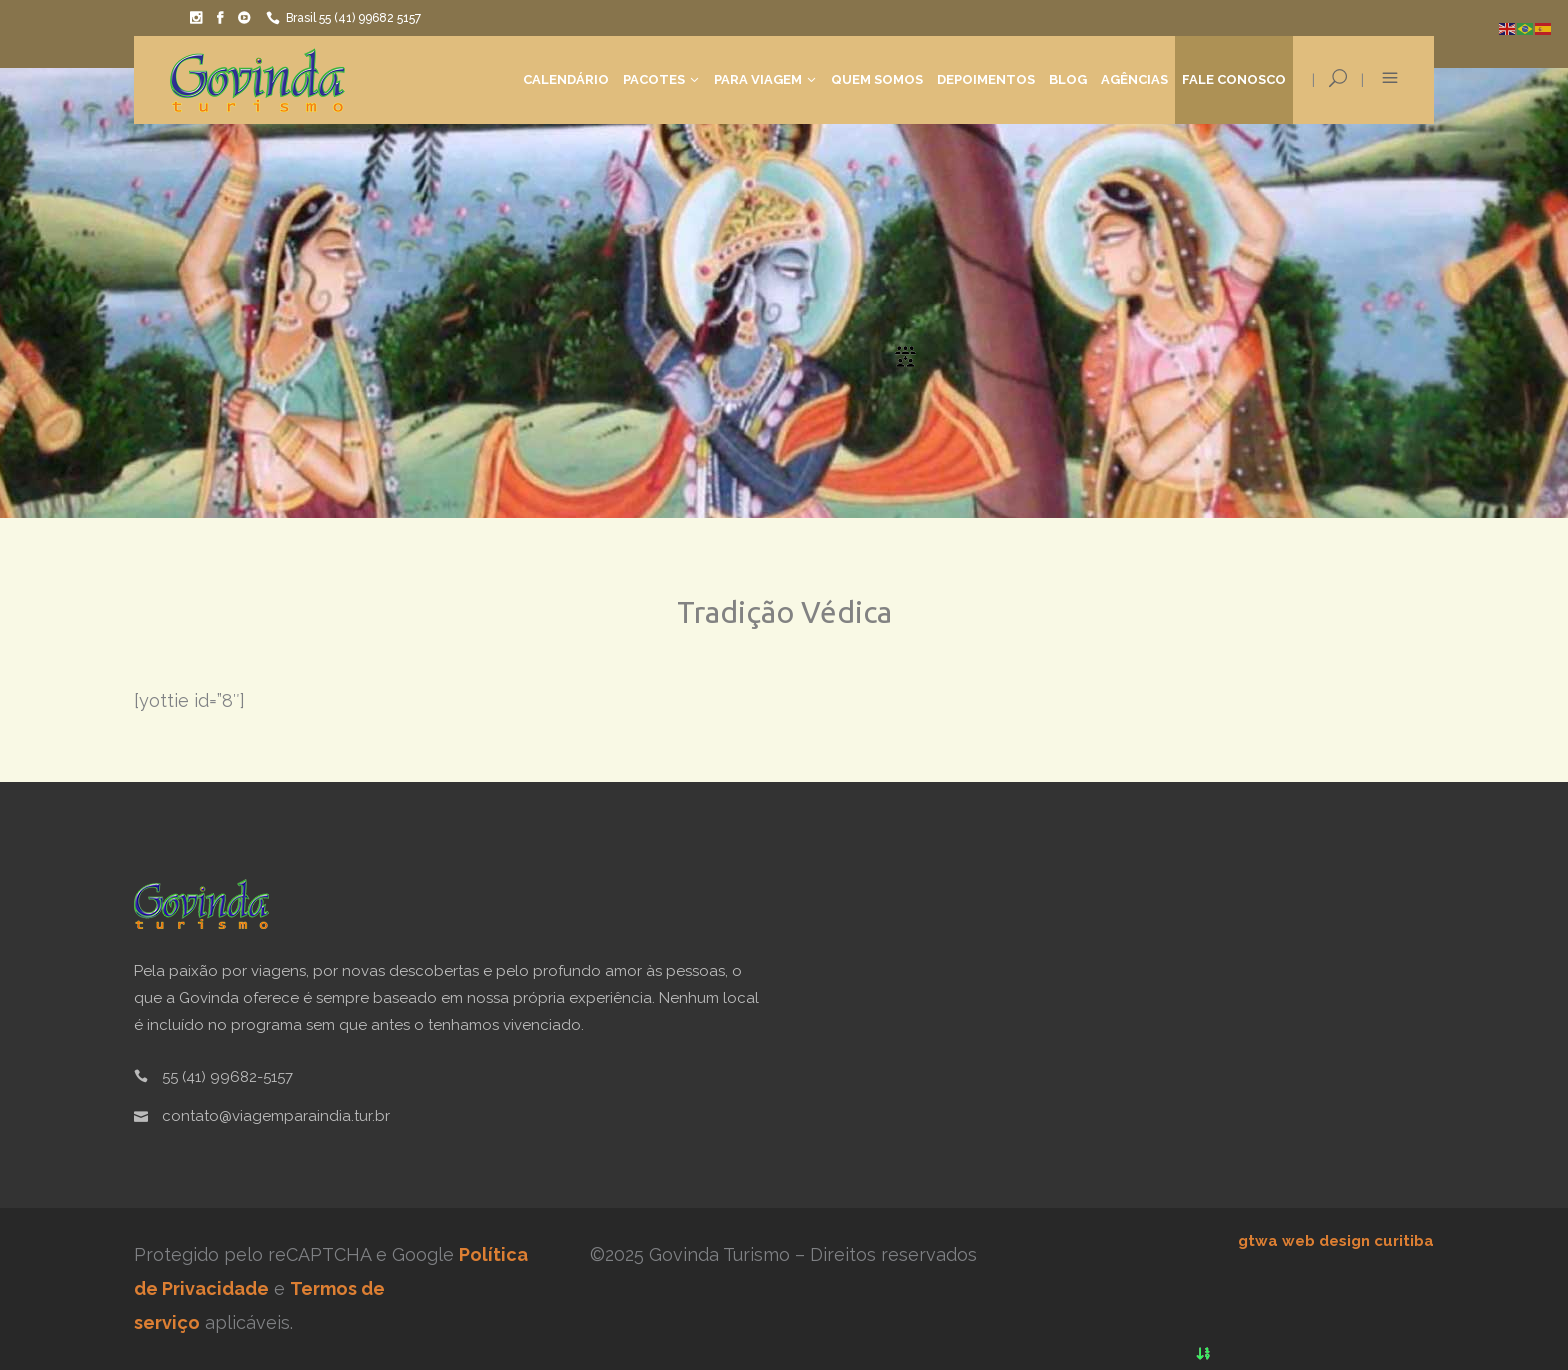 This screenshot has width=1568, height=1370. Describe the element at coordinates (905, 356) in the screenshot. I see `reduce maximum occupancy or group size` at that location.